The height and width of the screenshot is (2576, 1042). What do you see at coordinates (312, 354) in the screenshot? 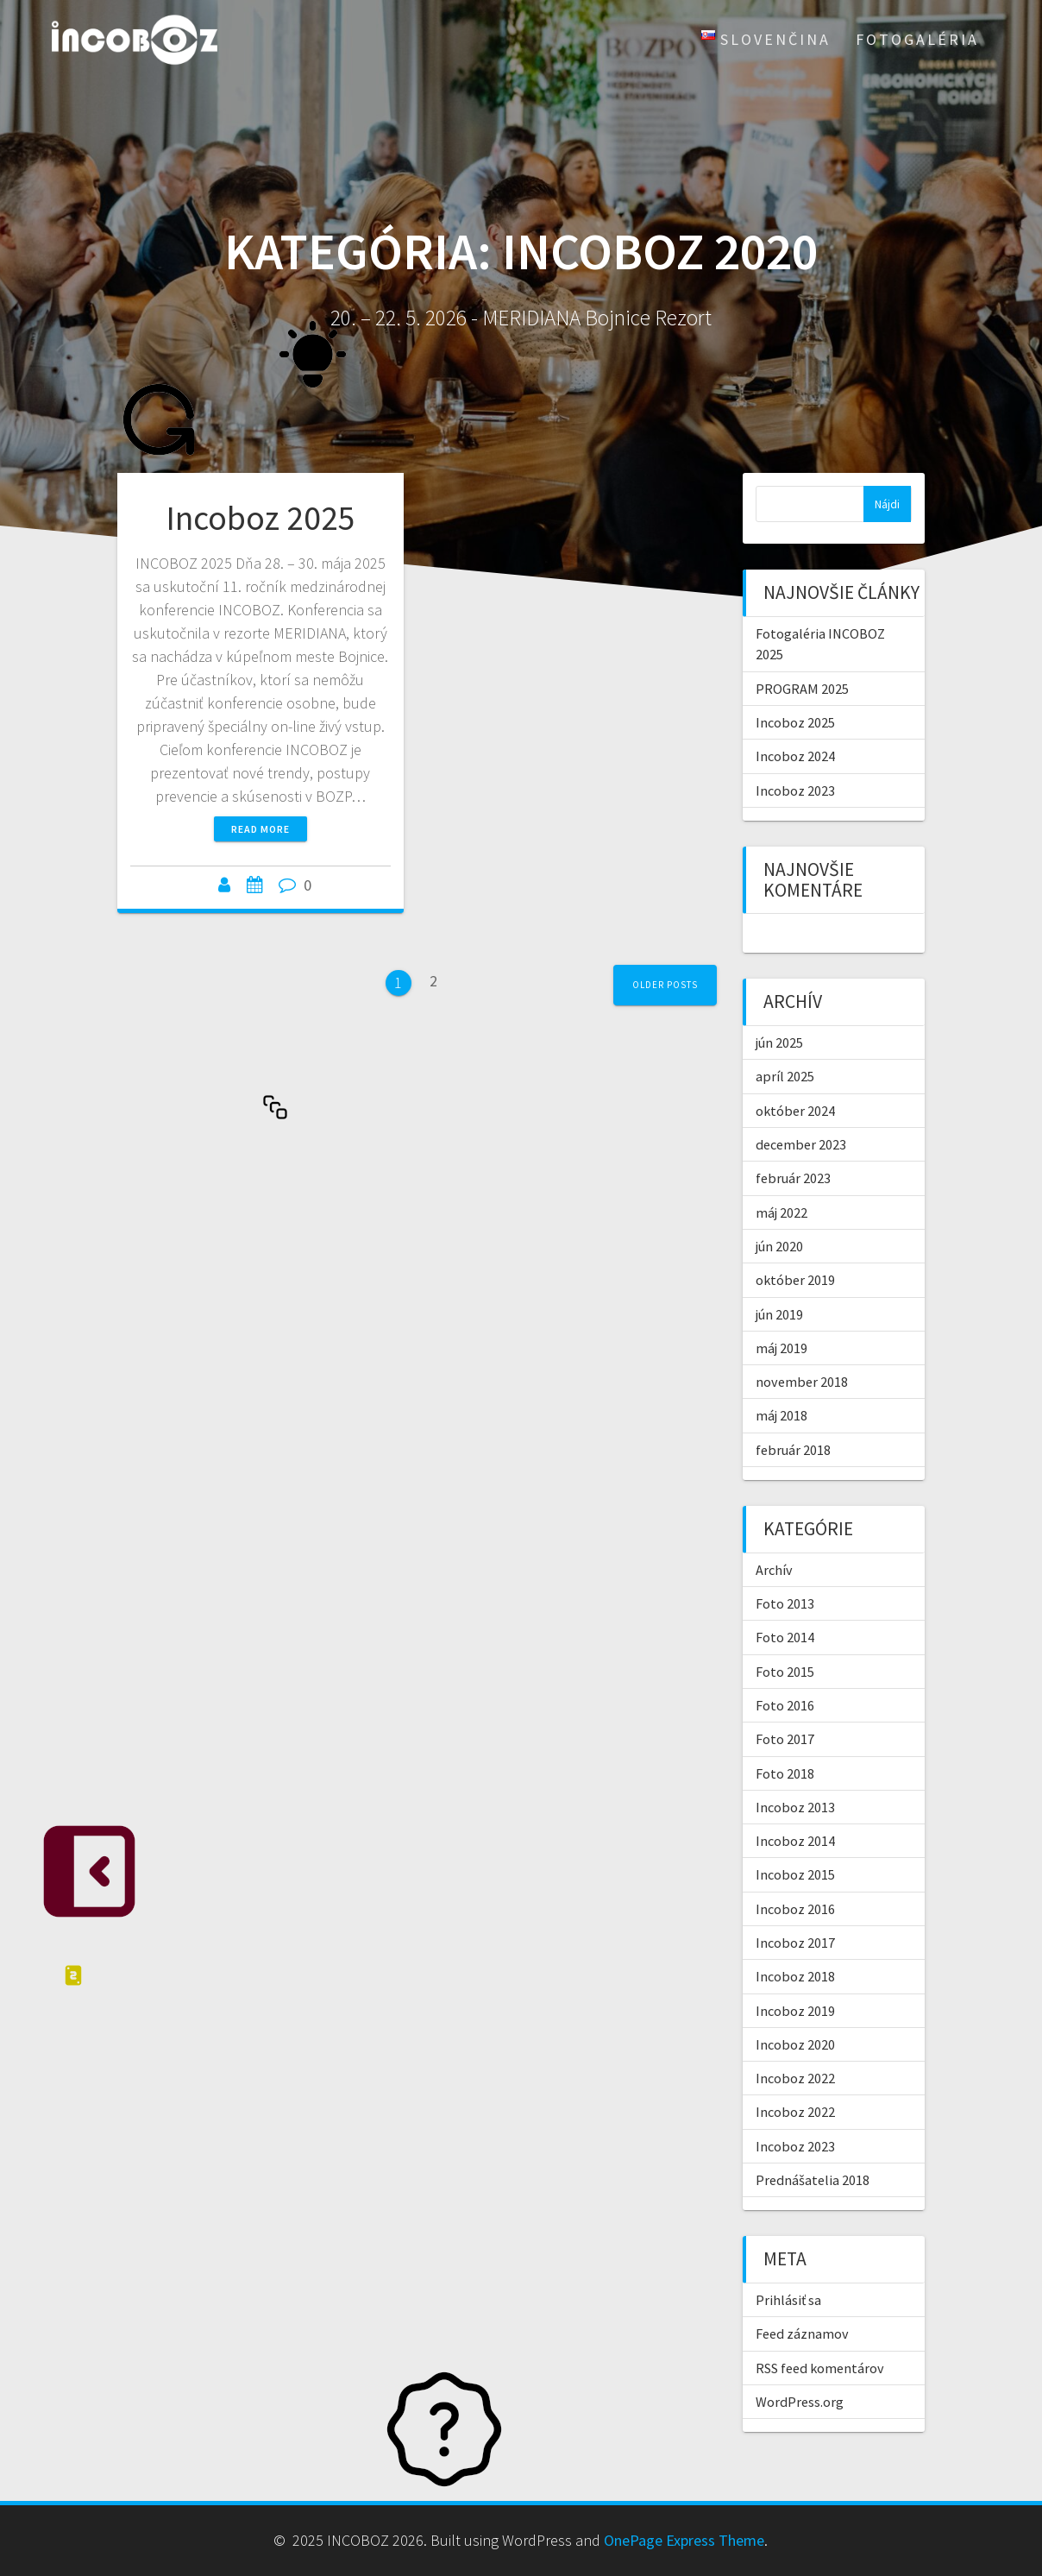
I see `view tips or helpful suggestions` at bounding box center [312, 354].